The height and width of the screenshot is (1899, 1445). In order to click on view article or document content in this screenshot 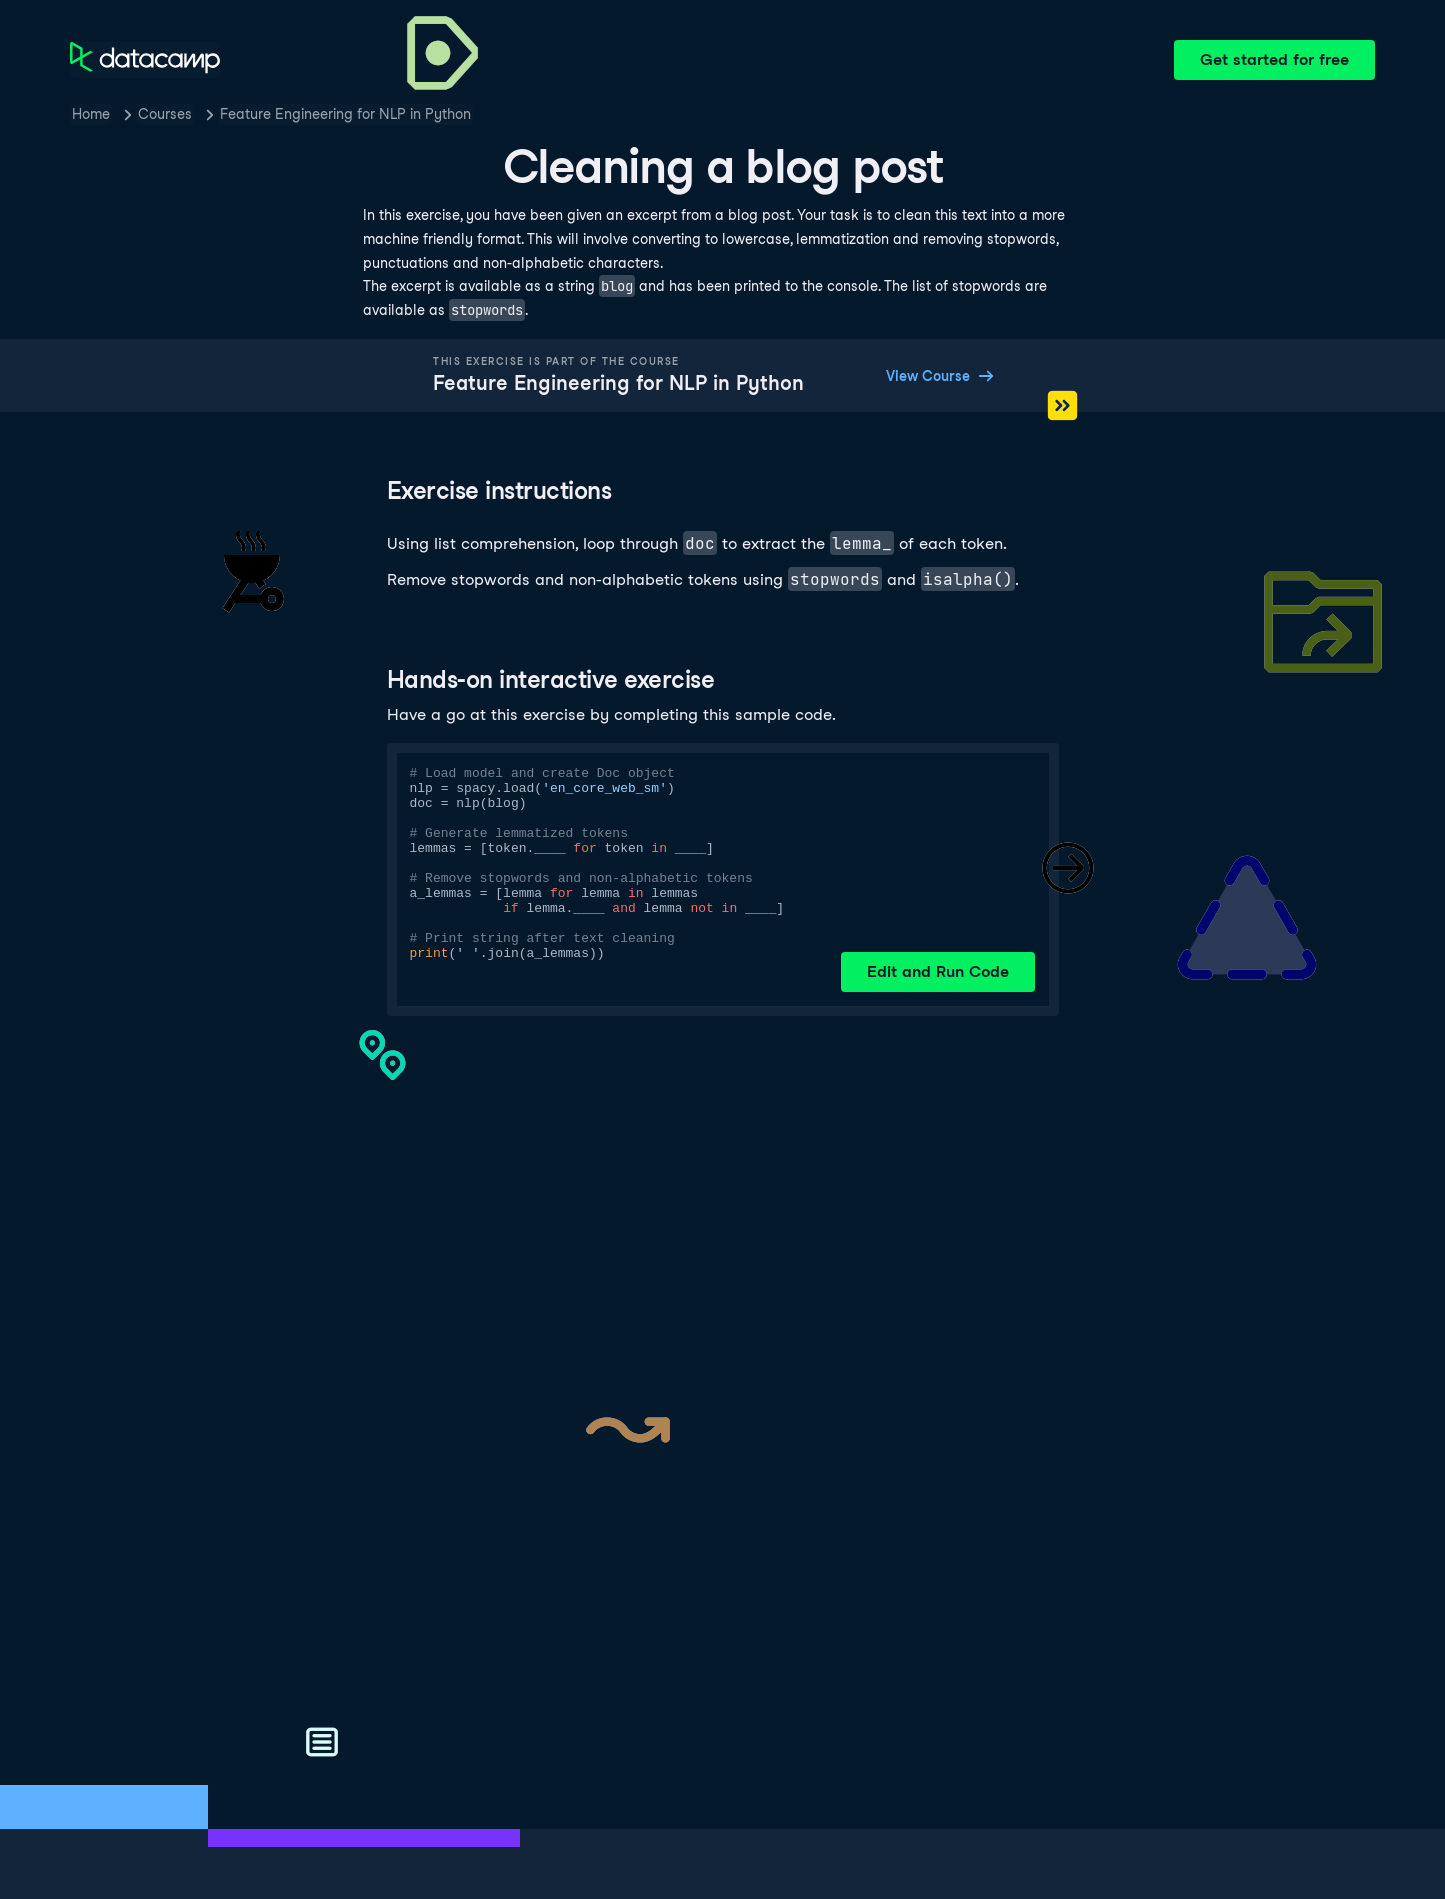, I will do `click(322, 1742)`.